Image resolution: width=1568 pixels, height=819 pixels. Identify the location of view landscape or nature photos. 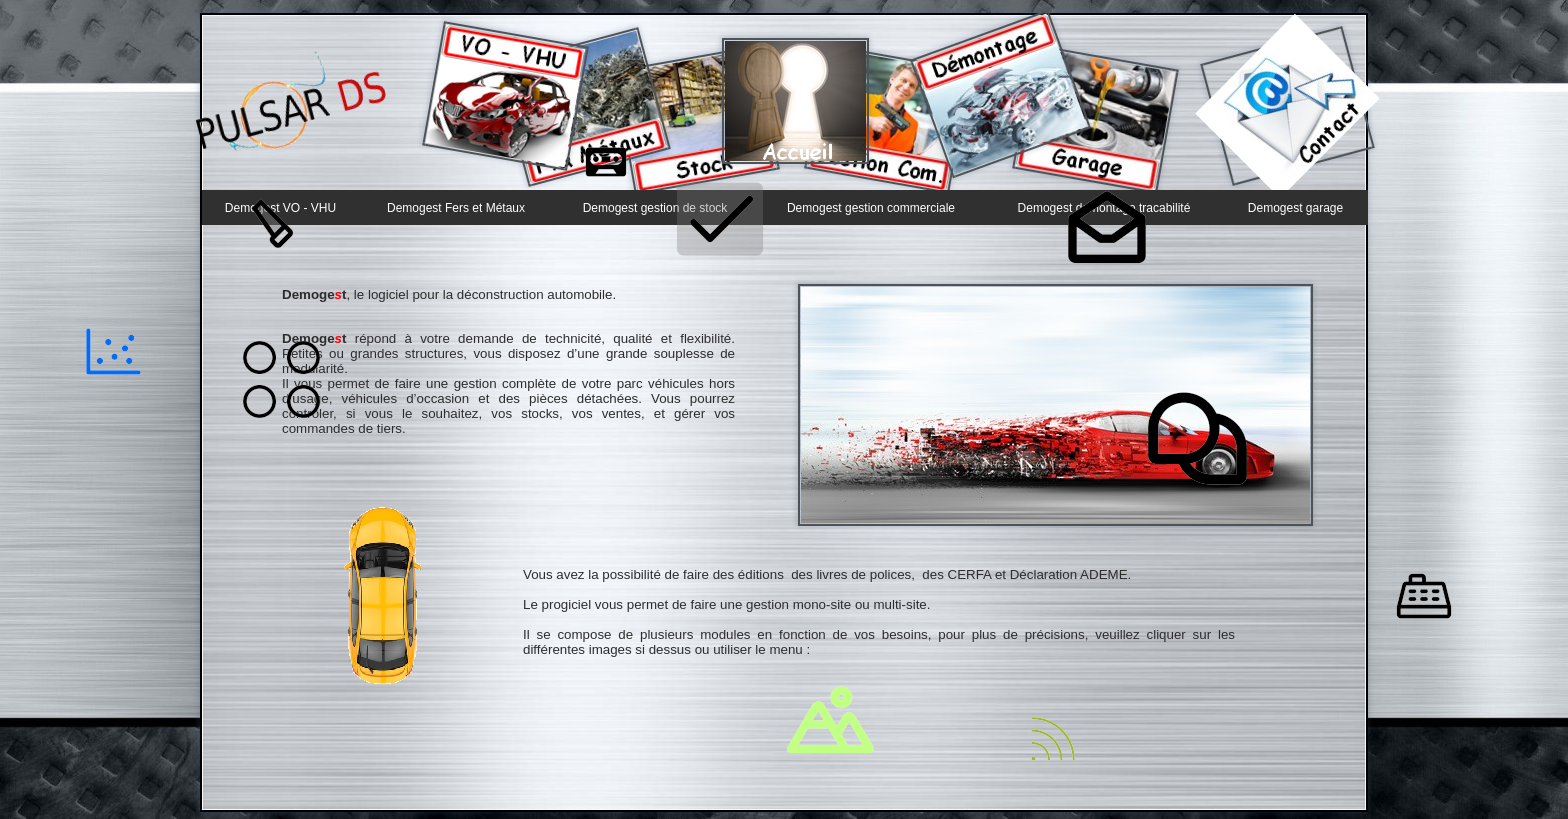
(830, 724).